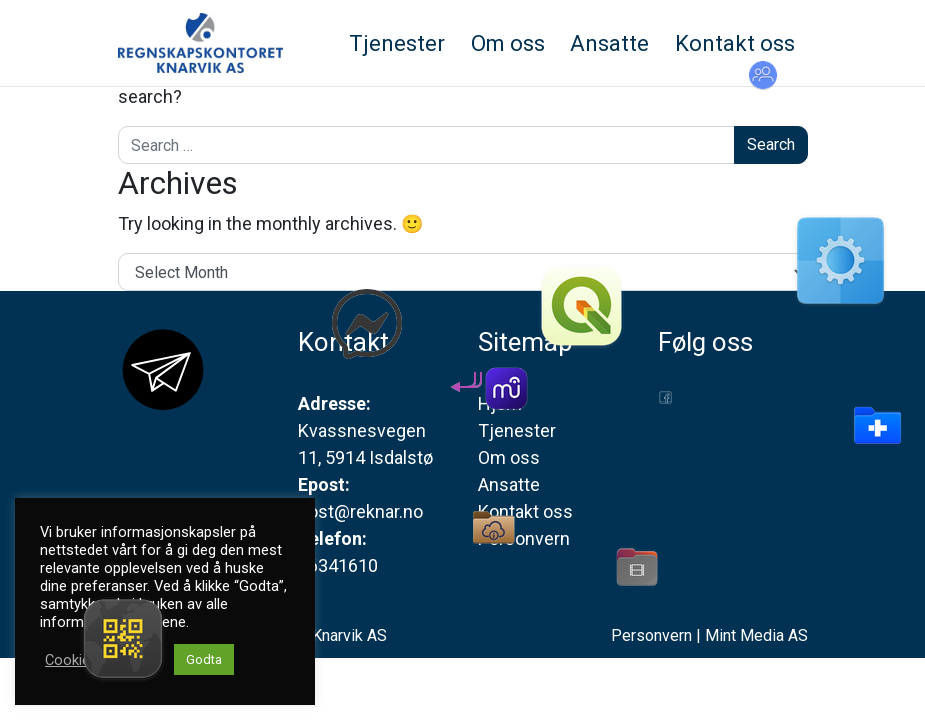 Image resolution: width=925 pixels, height=720 pixels. I want to click on open qgis geographic information system application, so click(581, 305).